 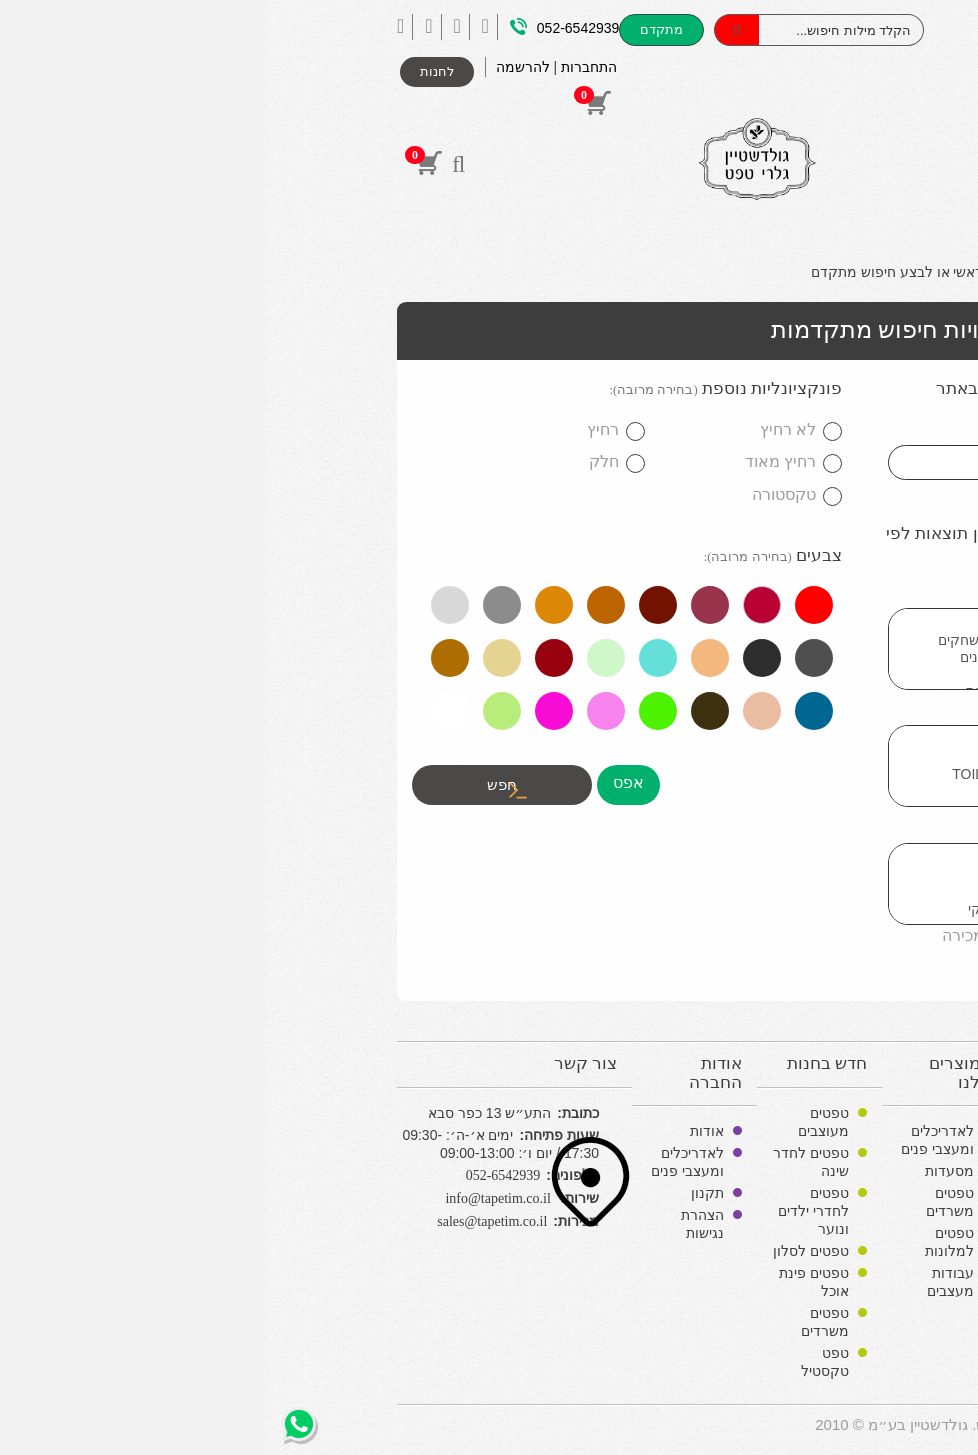 What do you see at coordinates (518, 790) in the screenshot?
I see `open the command palette` at bounding box center [518, 790].